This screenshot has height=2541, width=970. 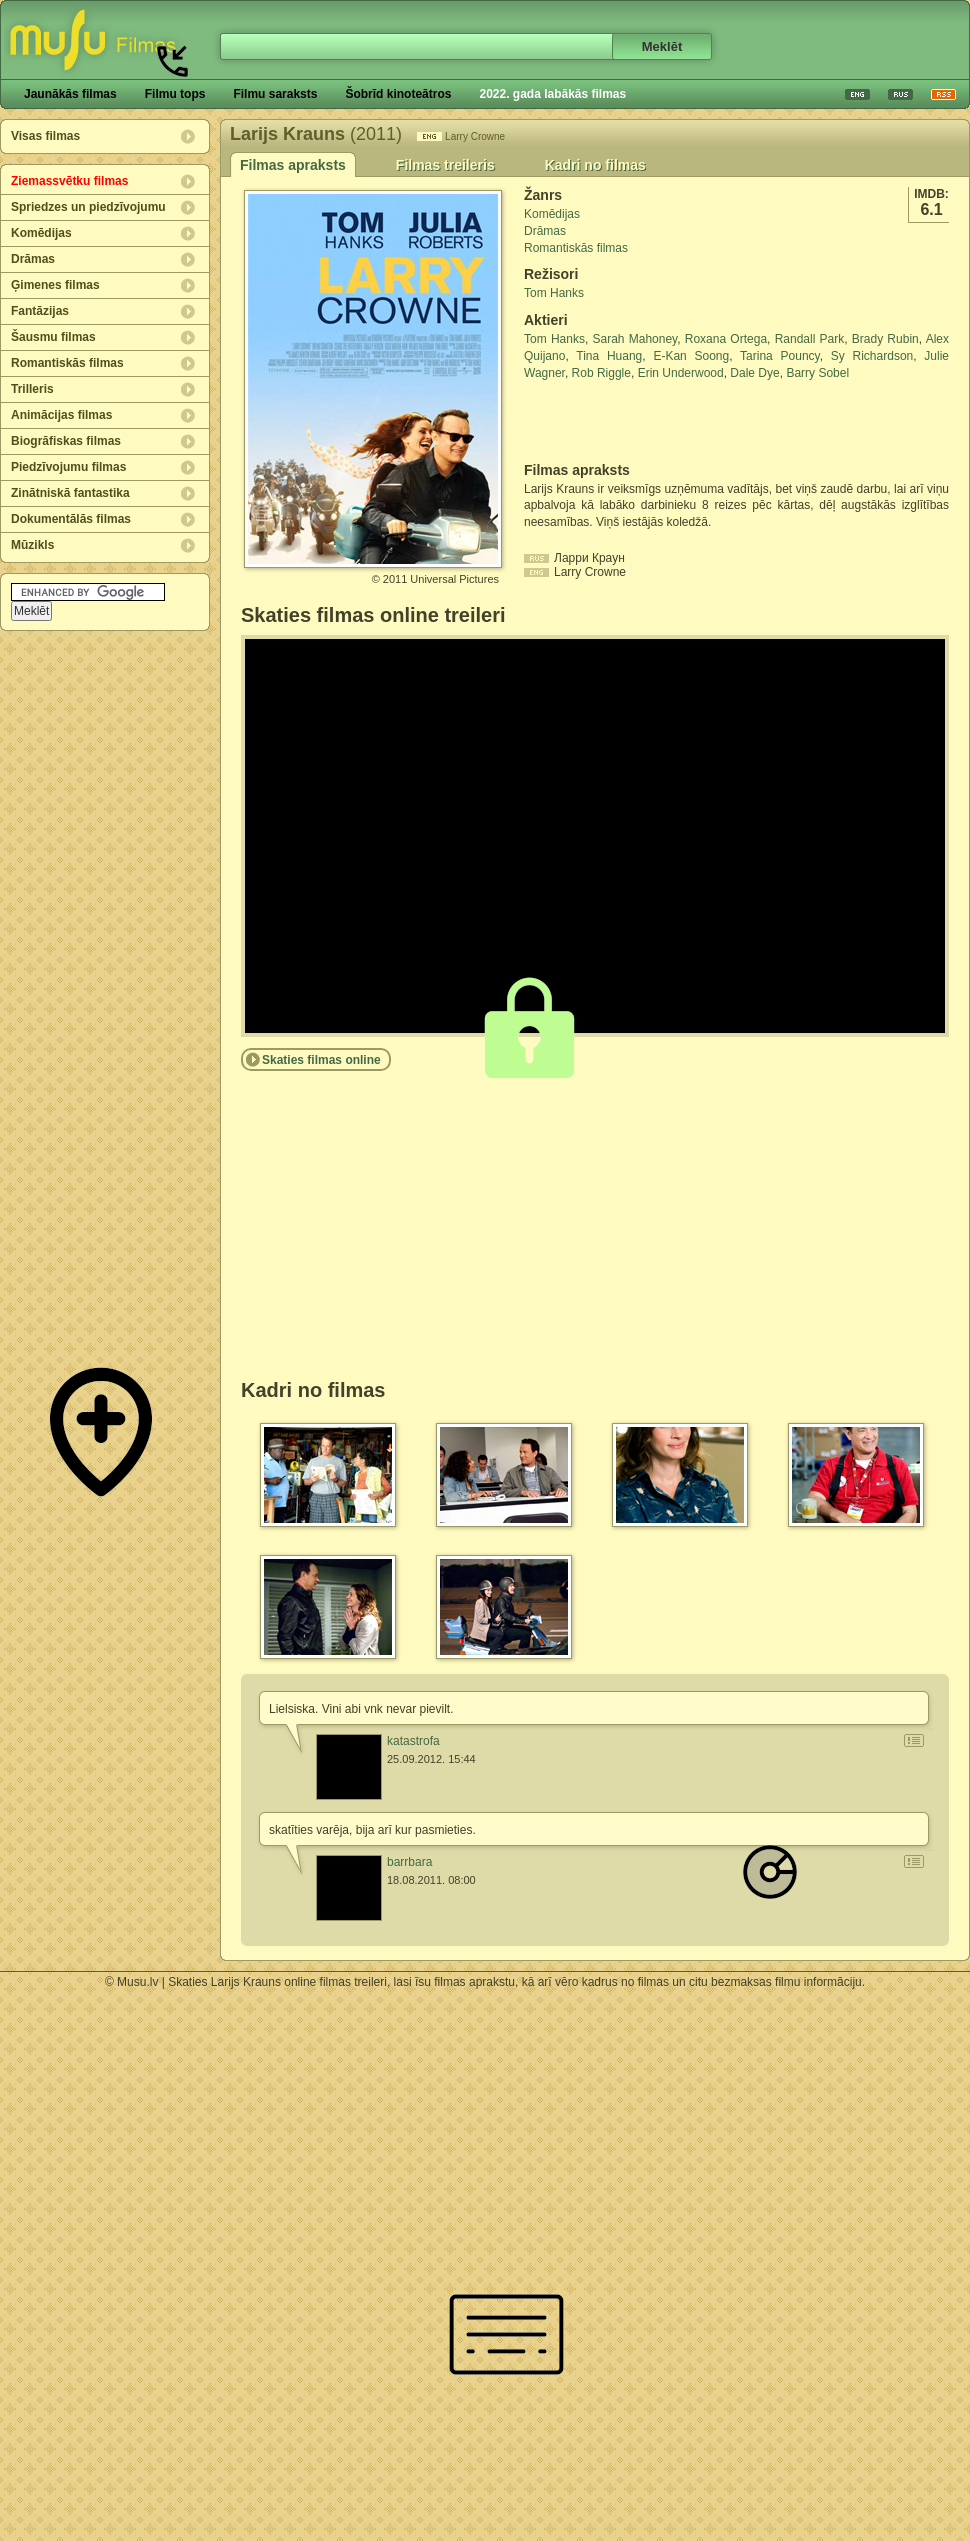 I want to click on indicates an incoming call or callback request, so click(x=172, y=61).